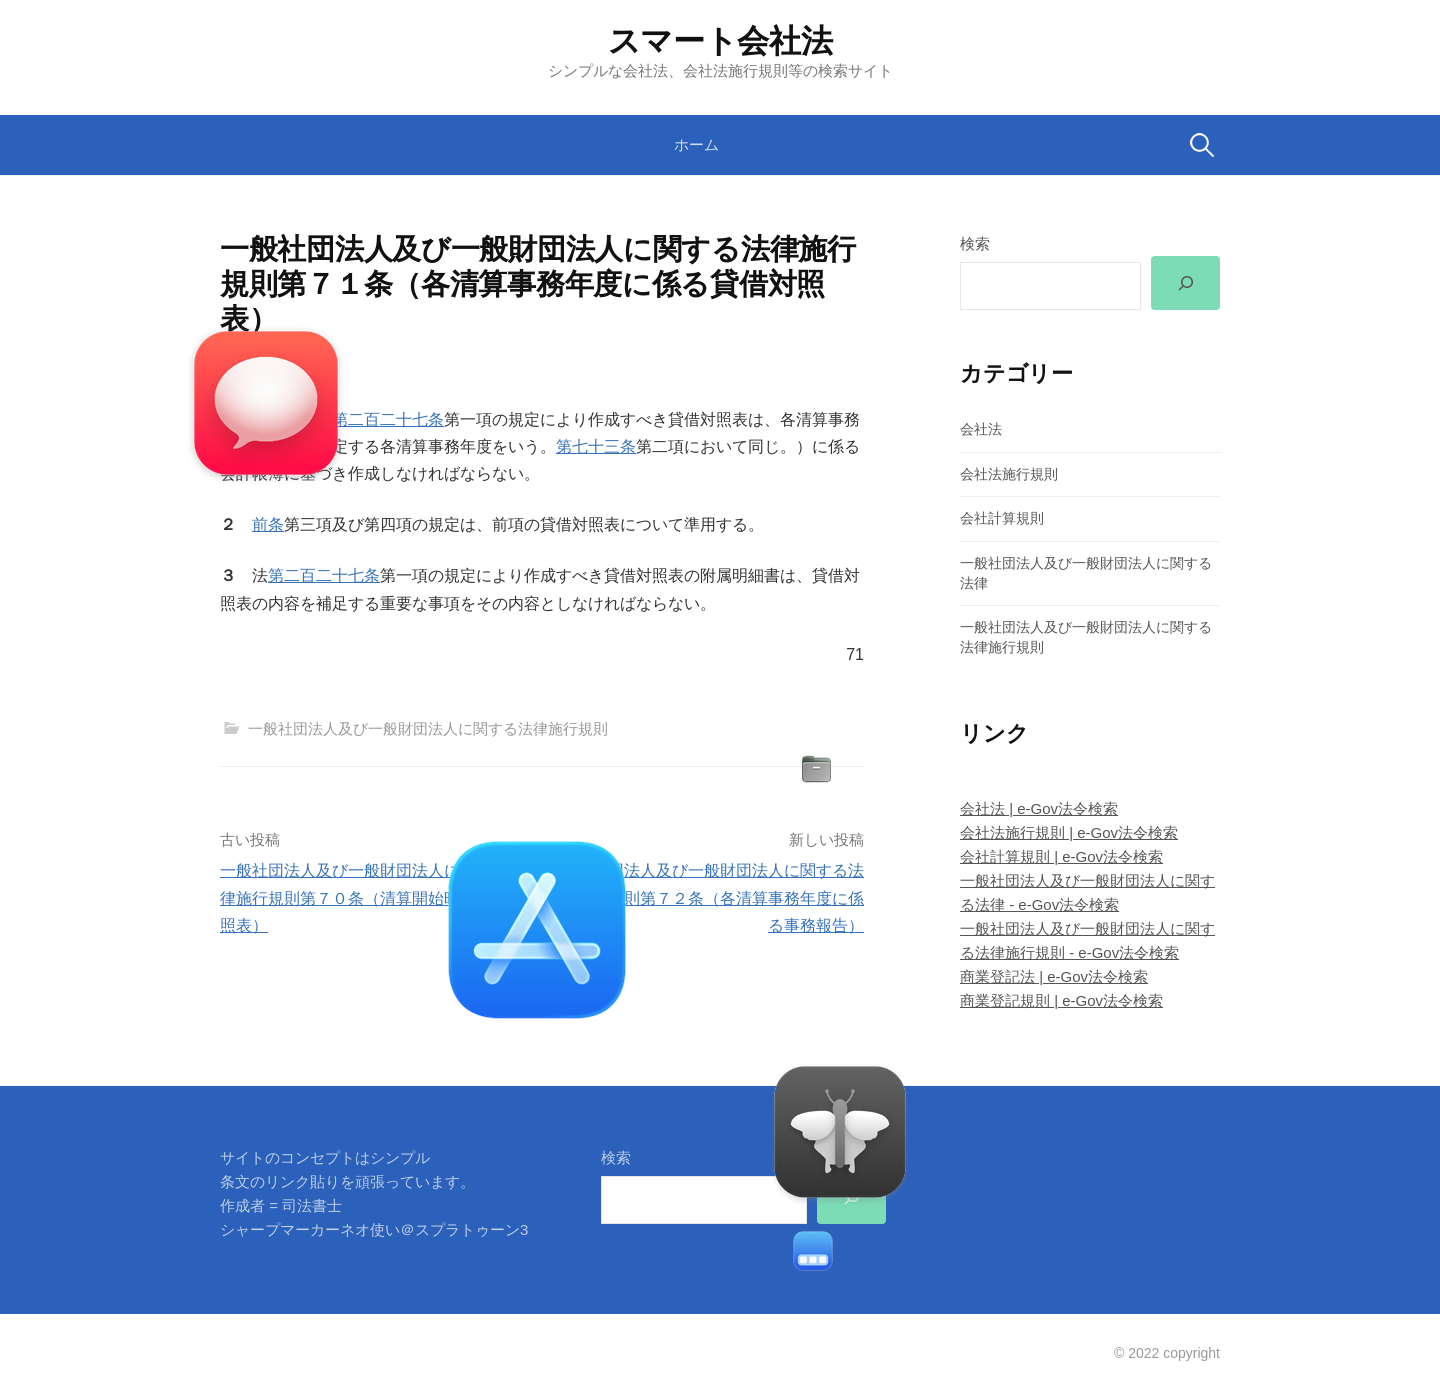 Image resolution: width=1440 pixels, height=1394 pixels. What do you see at coordinates (816, 768) in the screenshot?
I see `open the file manager application` at bounding box center [816, 768].